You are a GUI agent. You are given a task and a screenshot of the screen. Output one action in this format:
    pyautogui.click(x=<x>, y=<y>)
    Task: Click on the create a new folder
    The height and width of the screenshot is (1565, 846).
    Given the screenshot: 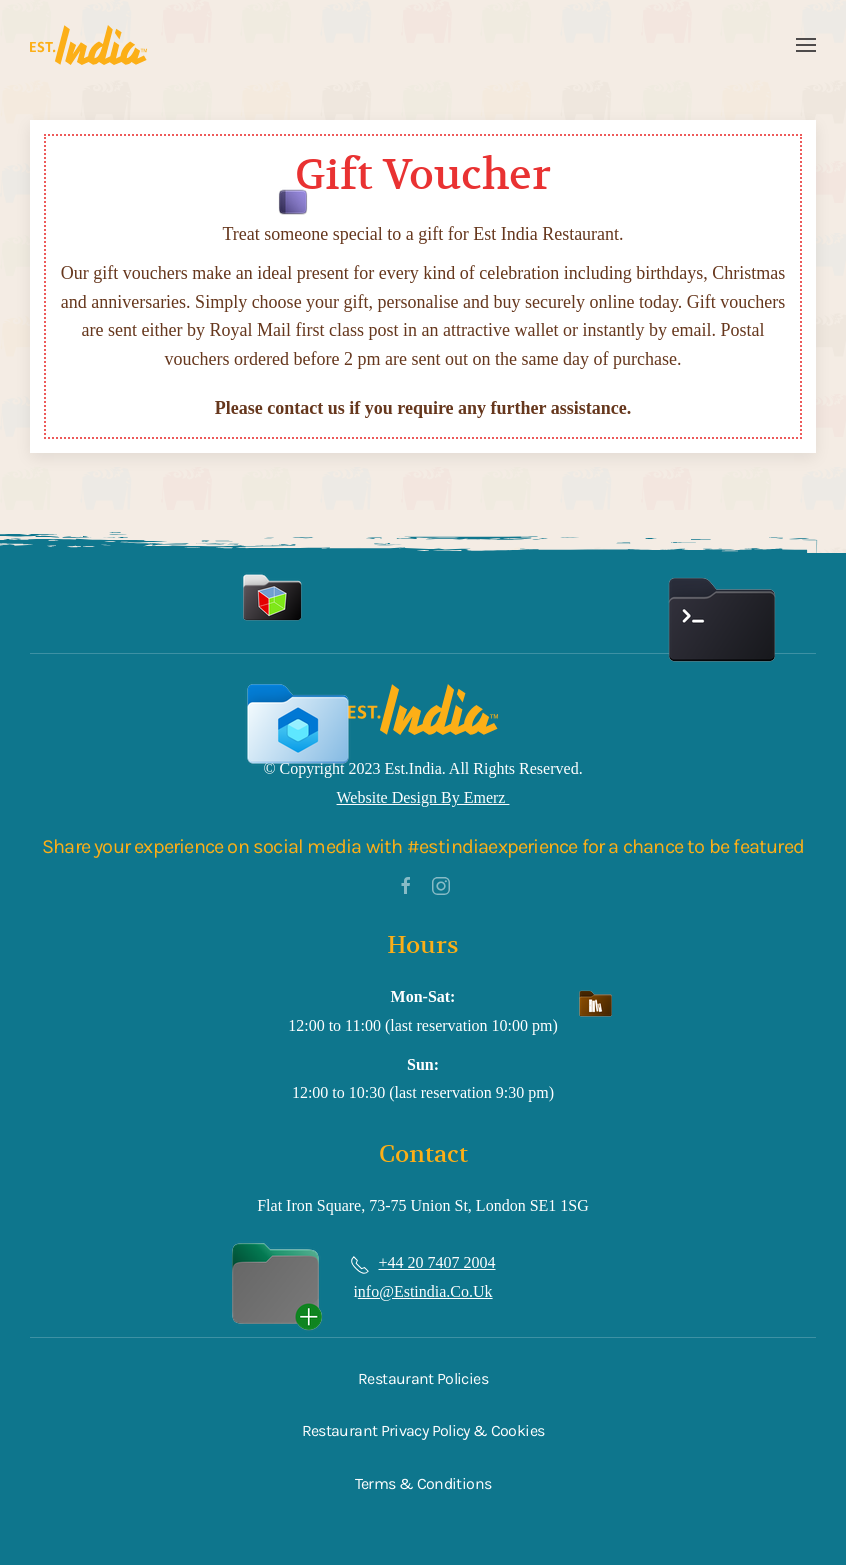 What is the action you would take?
    pyautogui.click(x=275, y=1283)
    